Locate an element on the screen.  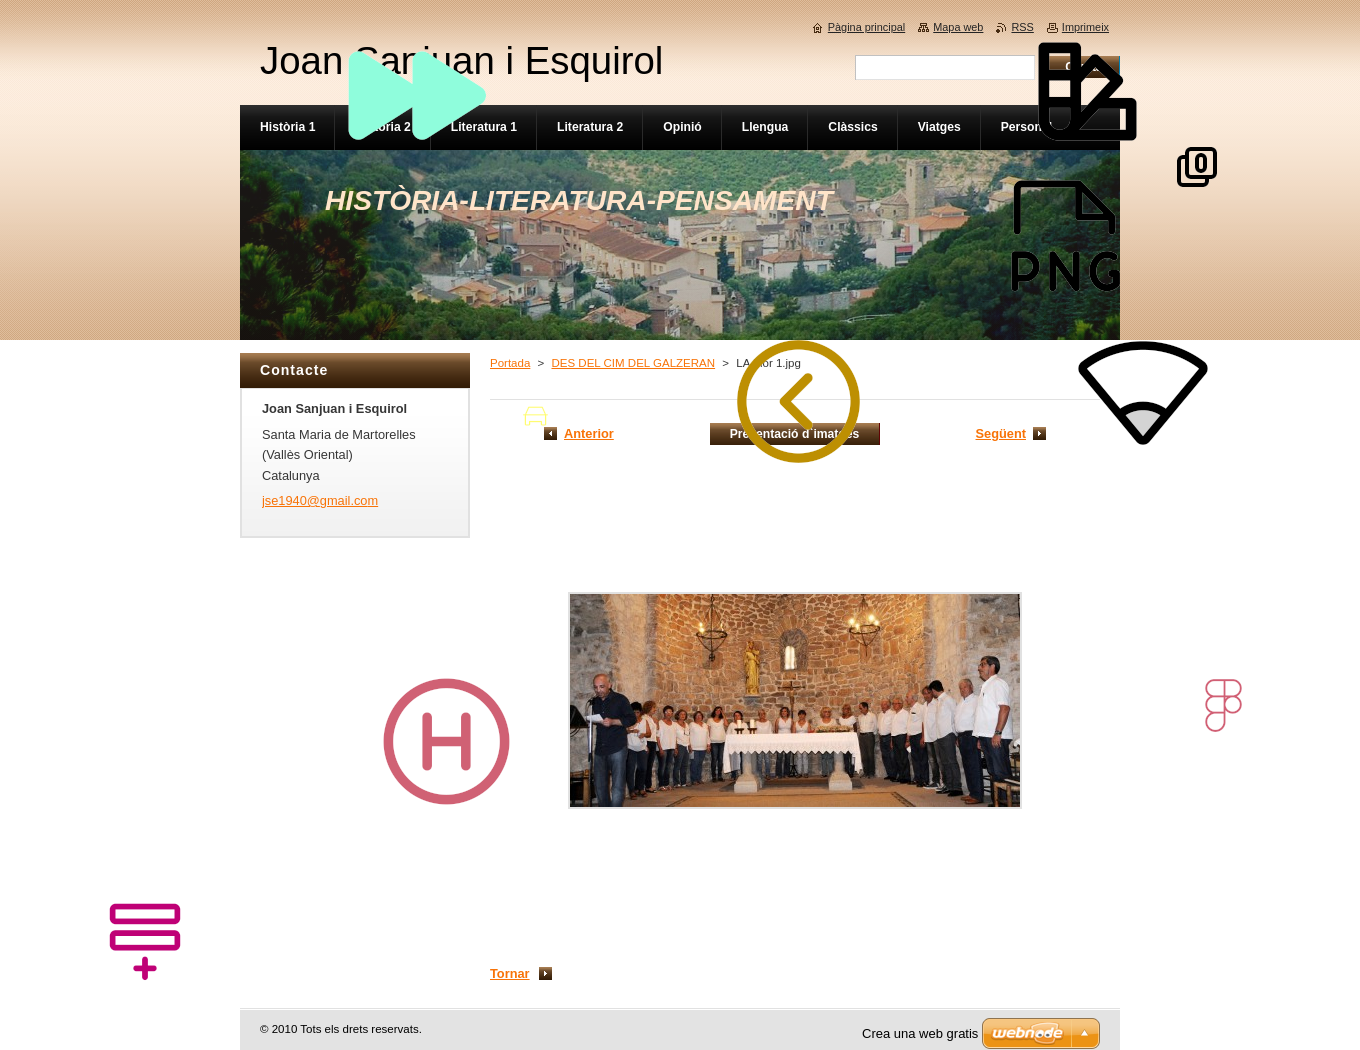
go back to previous screen is located at coordinates (798, 401).